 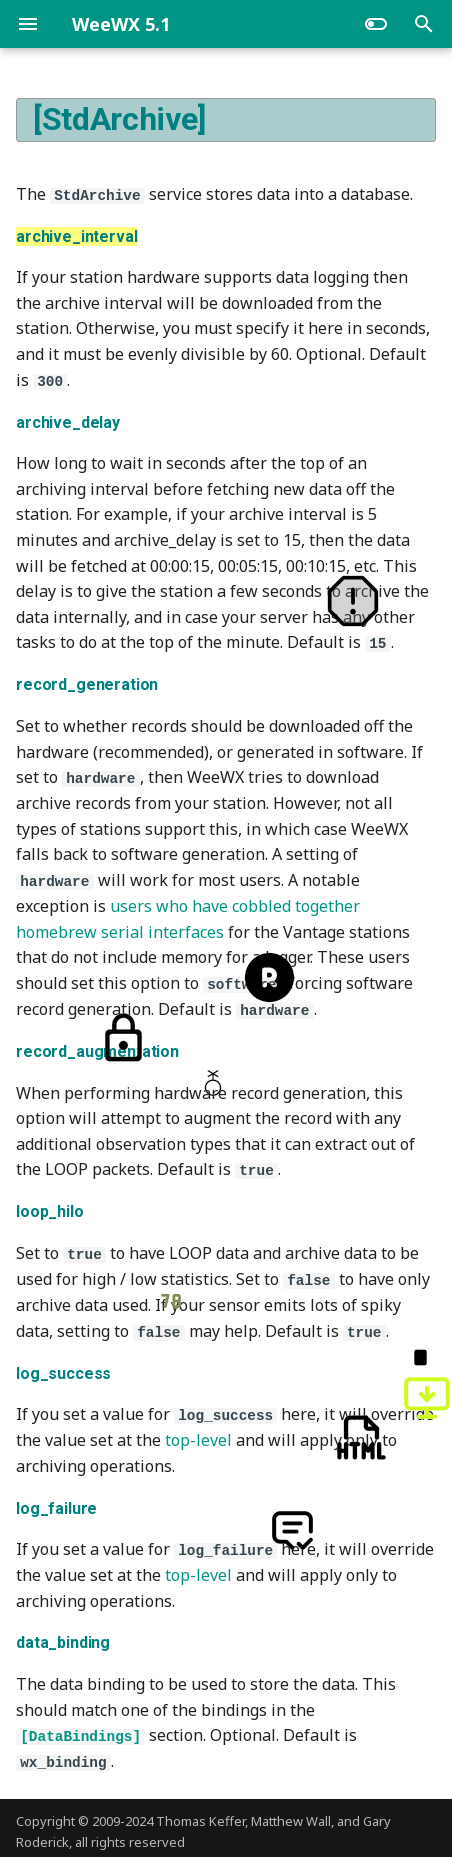 I want to click on indicates a warning or critical alert, so click(x=353, y=601).